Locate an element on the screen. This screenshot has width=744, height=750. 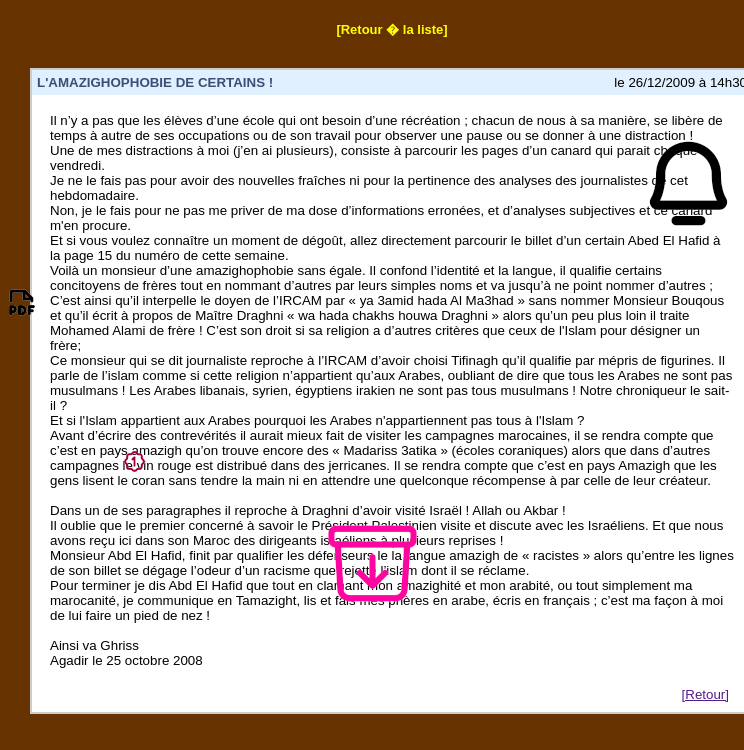
view or open a PDF document is located at coordinates (21, 303).